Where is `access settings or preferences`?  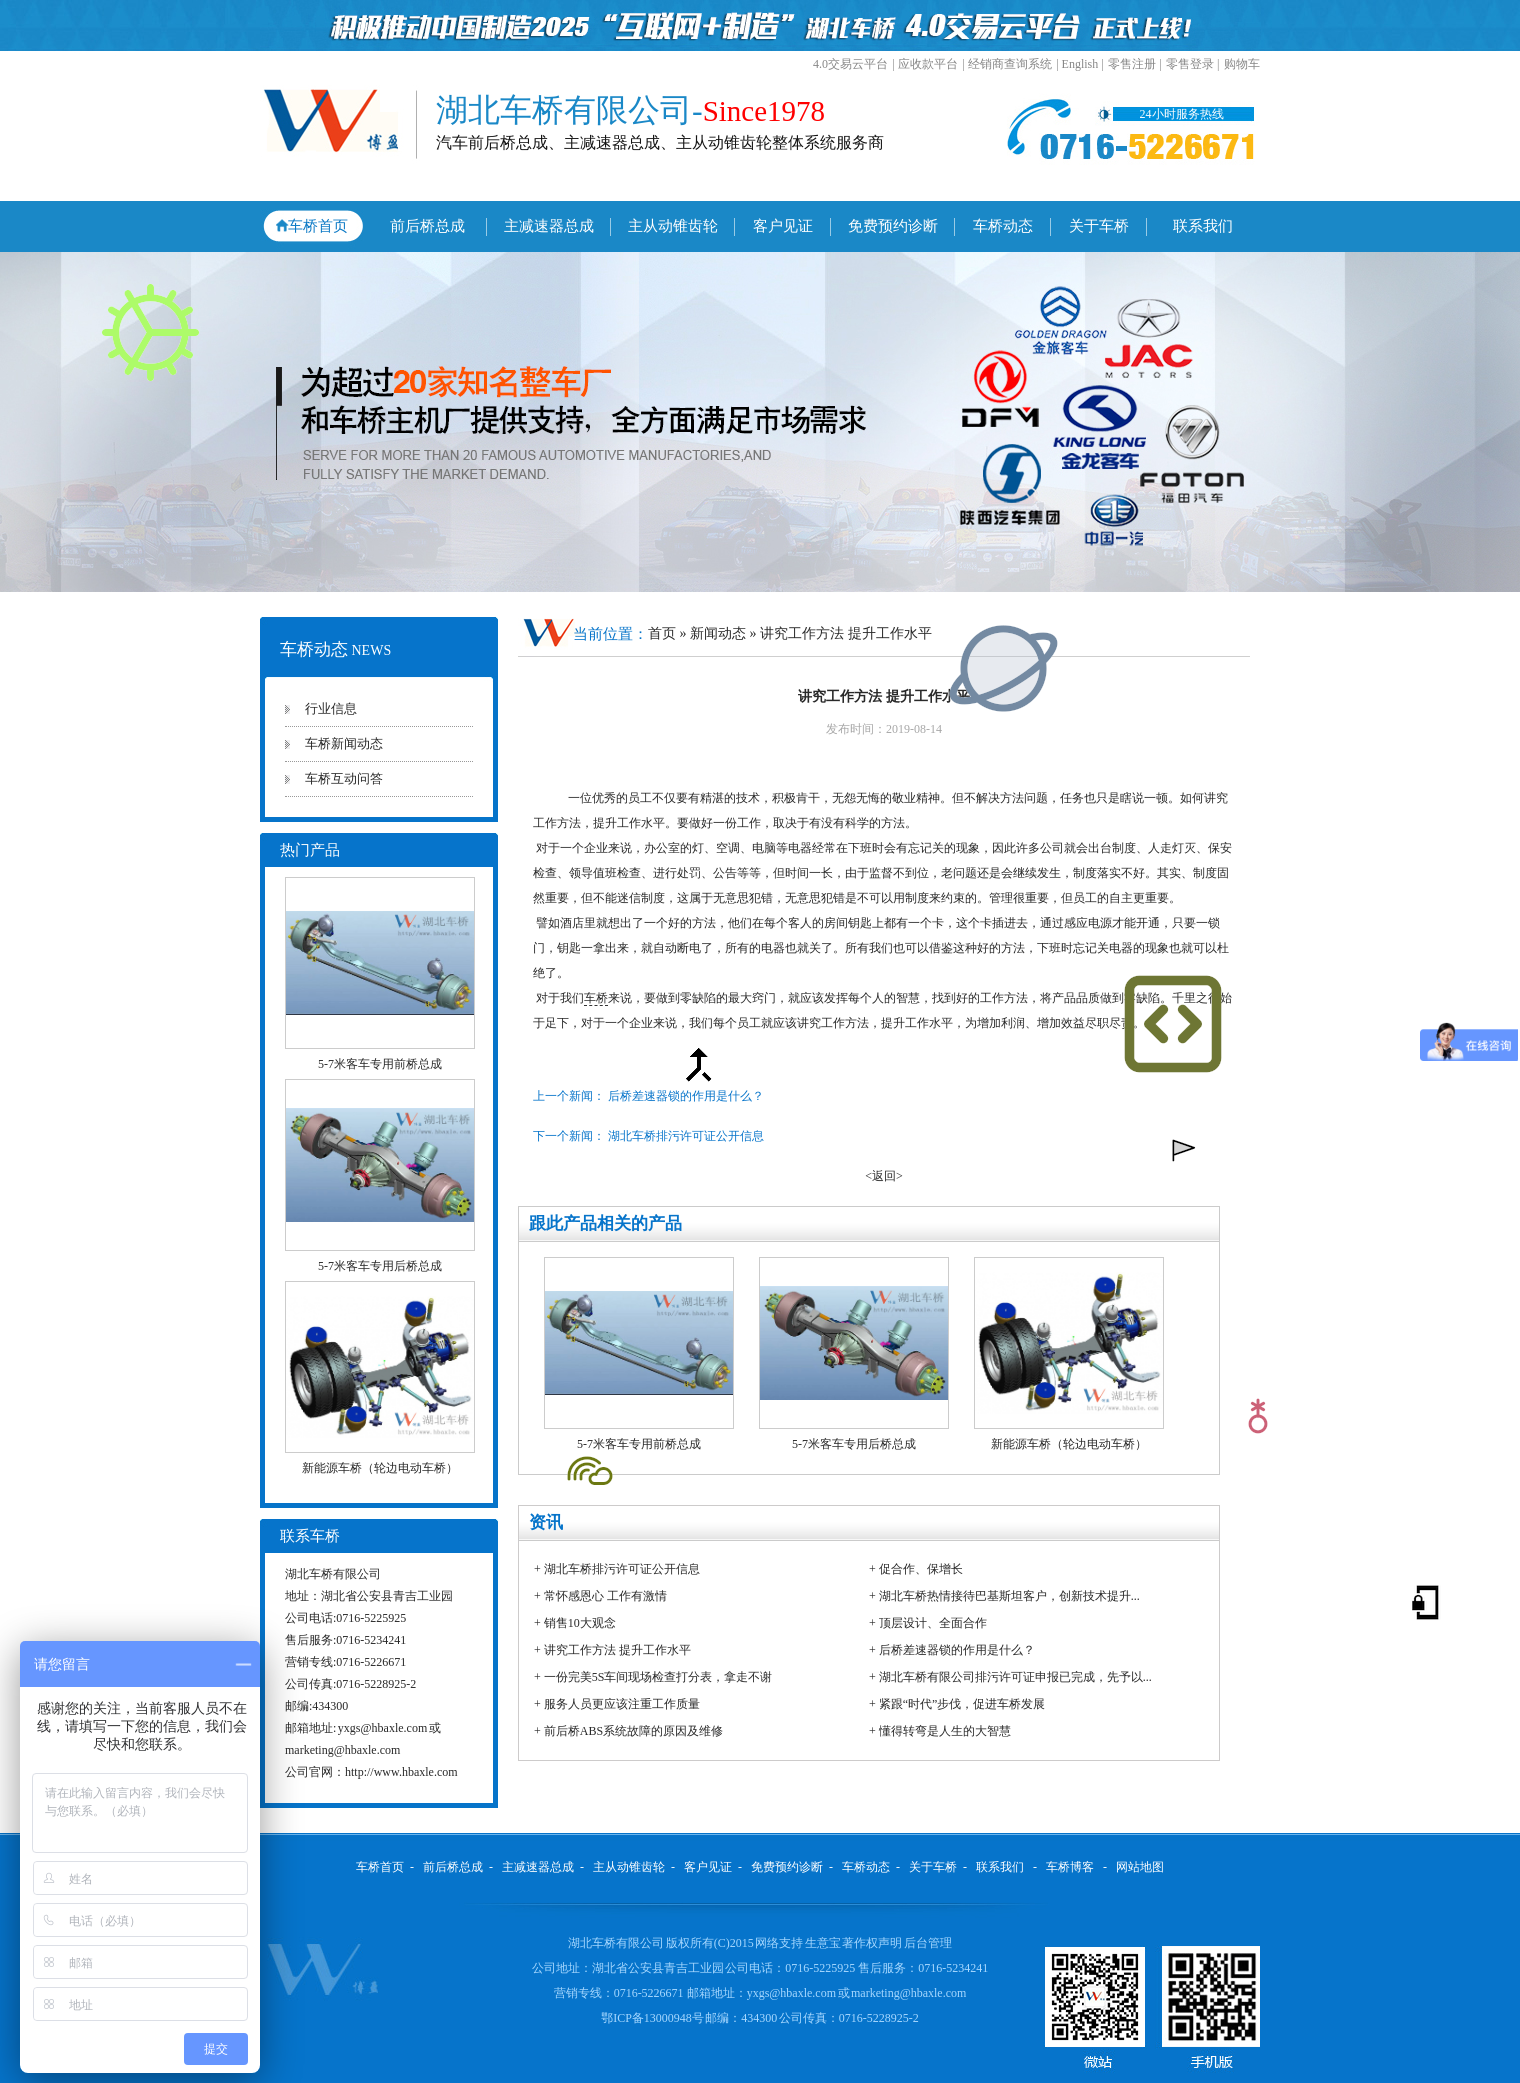 access settings or preferences is located at coordinates (150, 332).